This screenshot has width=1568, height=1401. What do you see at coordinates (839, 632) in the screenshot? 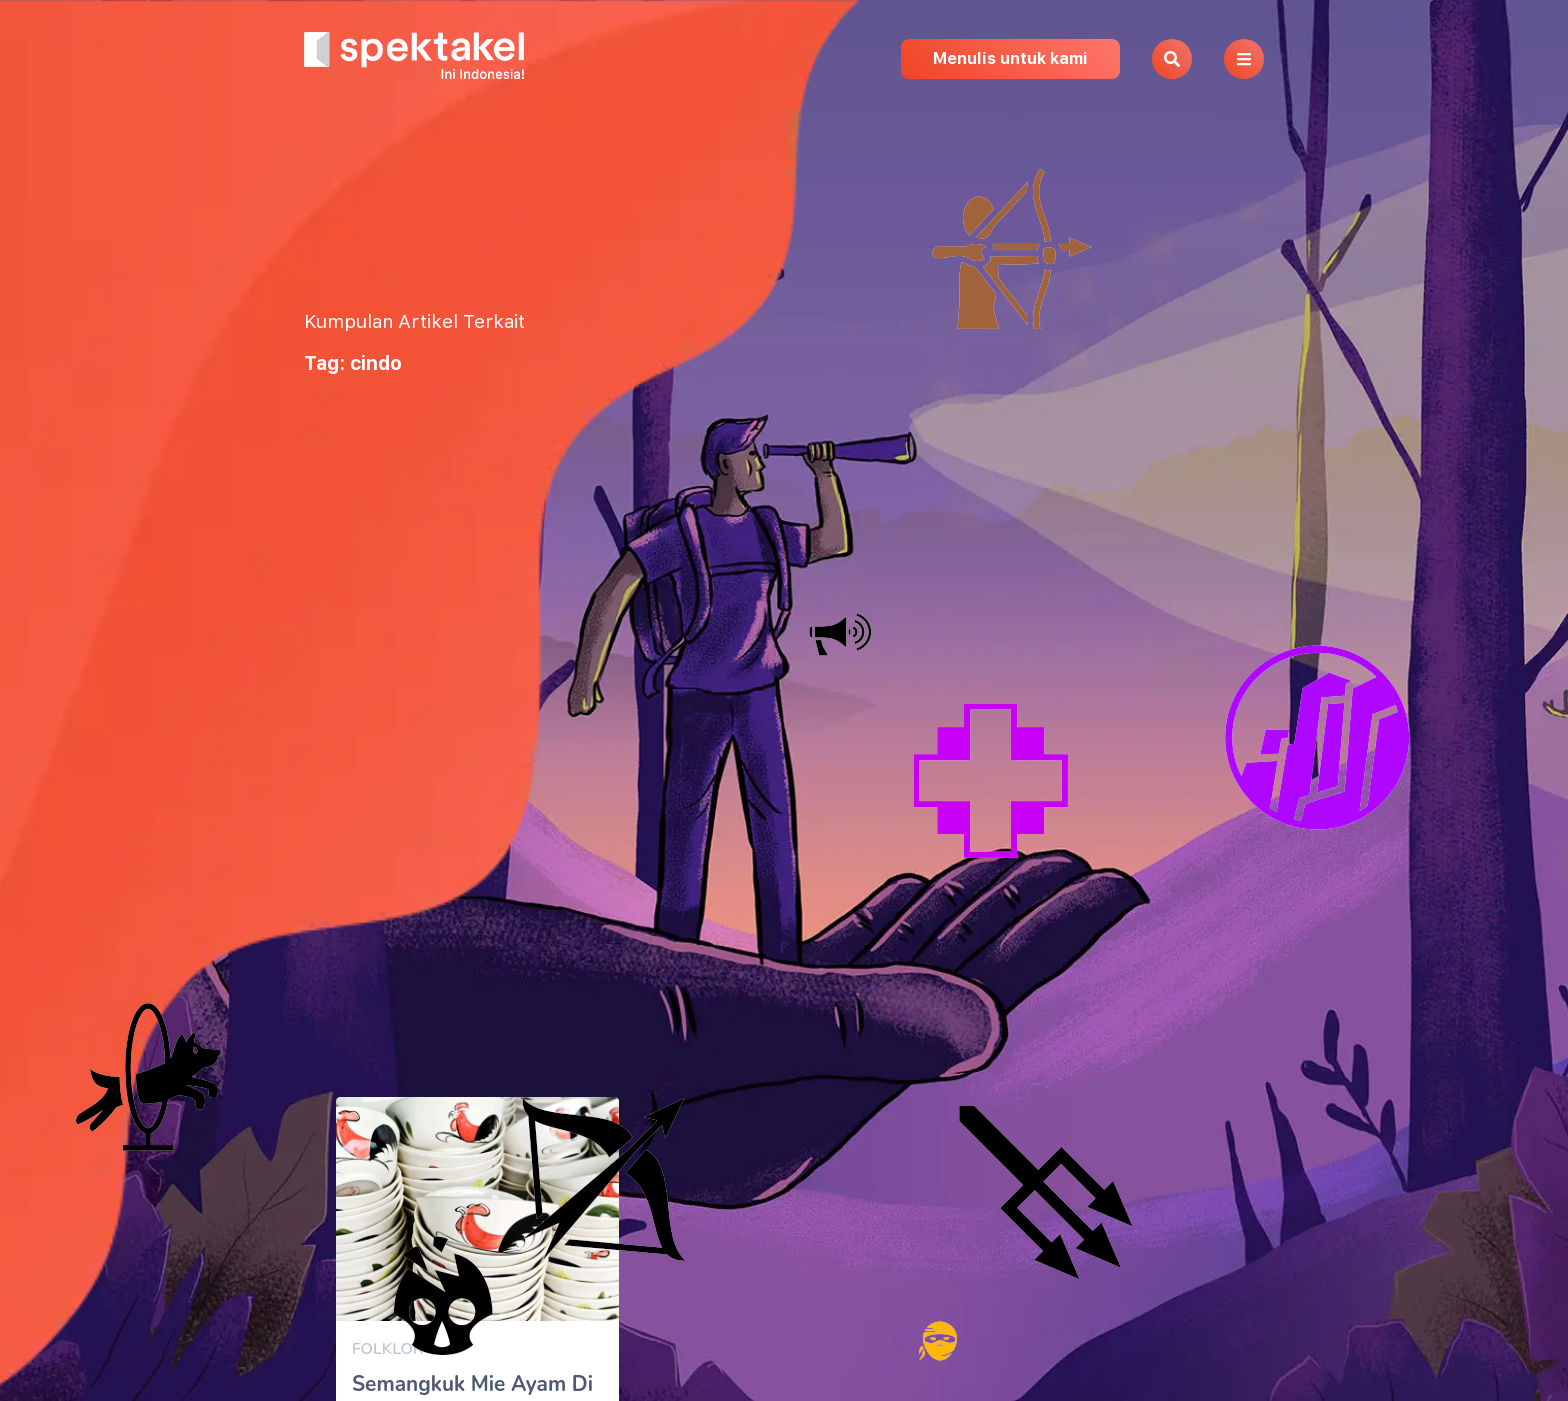
I see `make an announcement or broadcast` at bounding box center [839, 632].